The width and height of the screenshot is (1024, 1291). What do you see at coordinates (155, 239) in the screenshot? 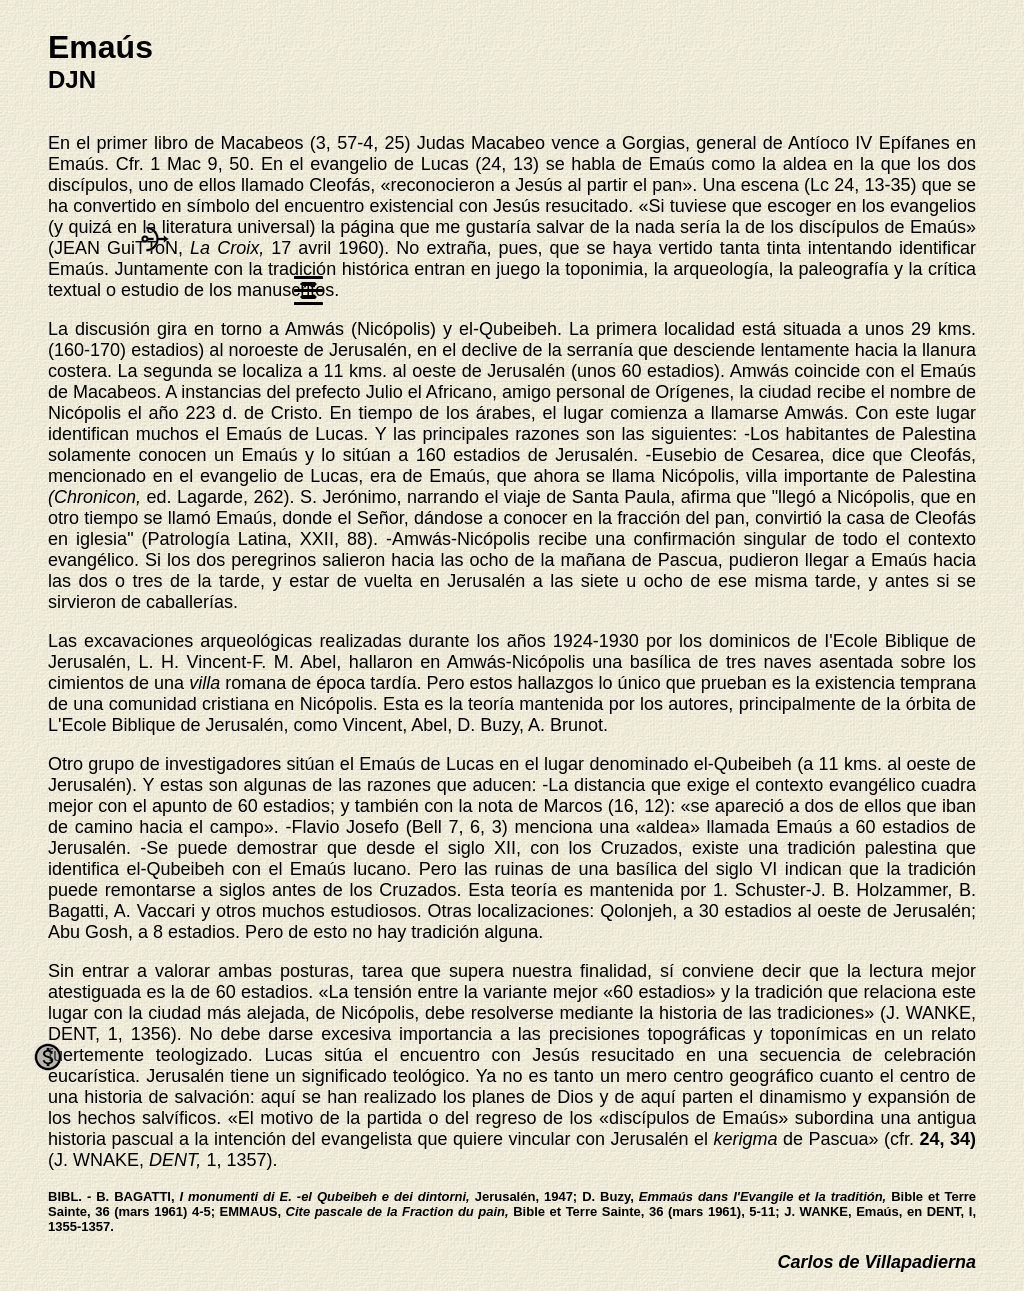
I see `configure network address translation settings` at bounding box center [155, 239].